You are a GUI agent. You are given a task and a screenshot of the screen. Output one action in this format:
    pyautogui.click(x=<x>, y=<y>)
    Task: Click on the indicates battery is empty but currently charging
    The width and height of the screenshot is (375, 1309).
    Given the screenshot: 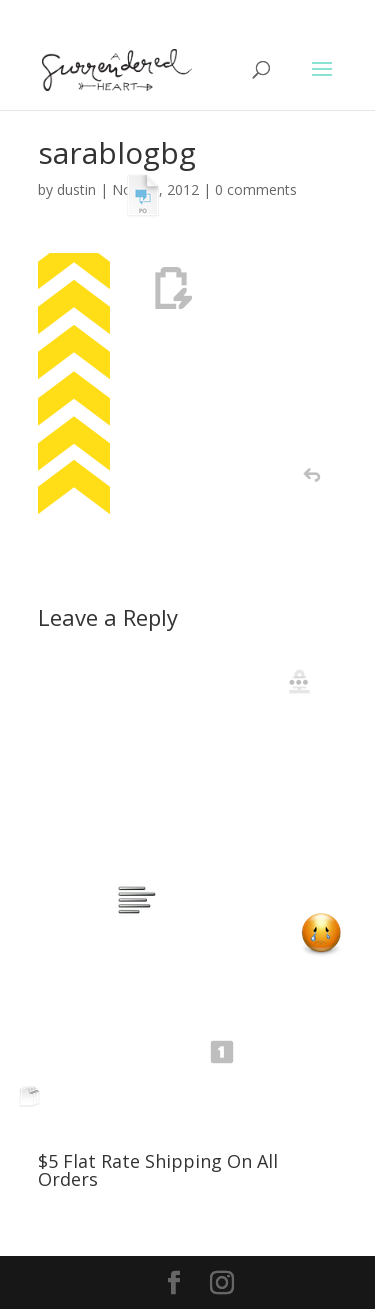 What is the action you would take?
    pyautogui.click(x=171, y=288)
    